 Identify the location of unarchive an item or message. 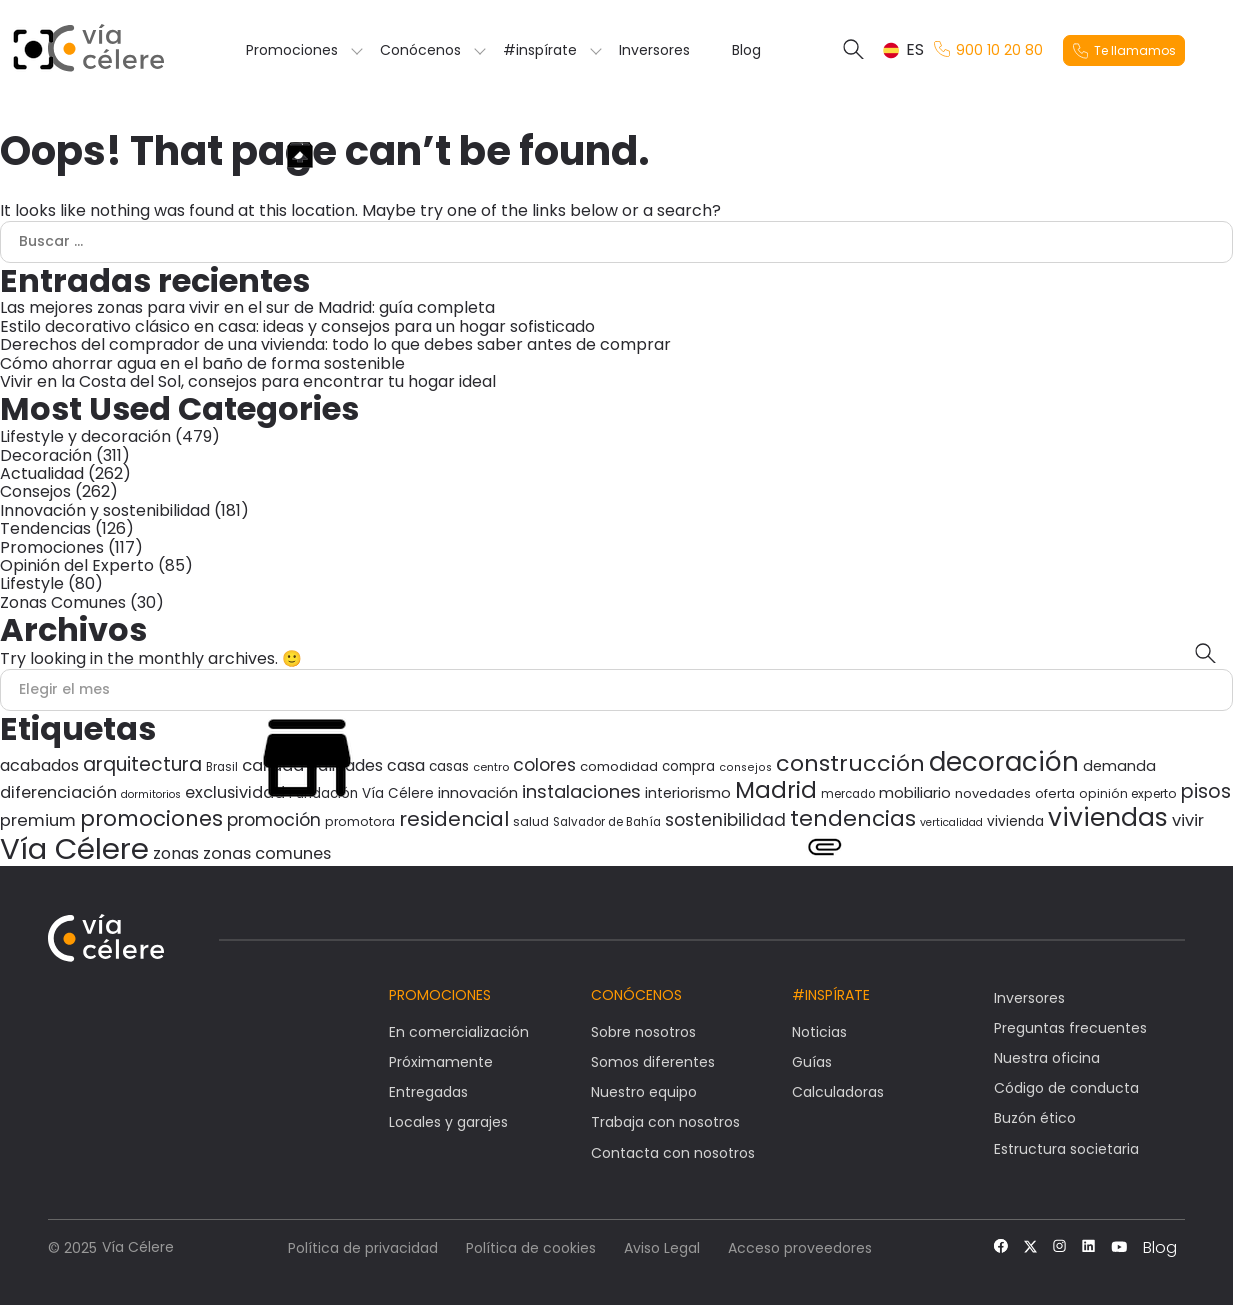
(300, 155).